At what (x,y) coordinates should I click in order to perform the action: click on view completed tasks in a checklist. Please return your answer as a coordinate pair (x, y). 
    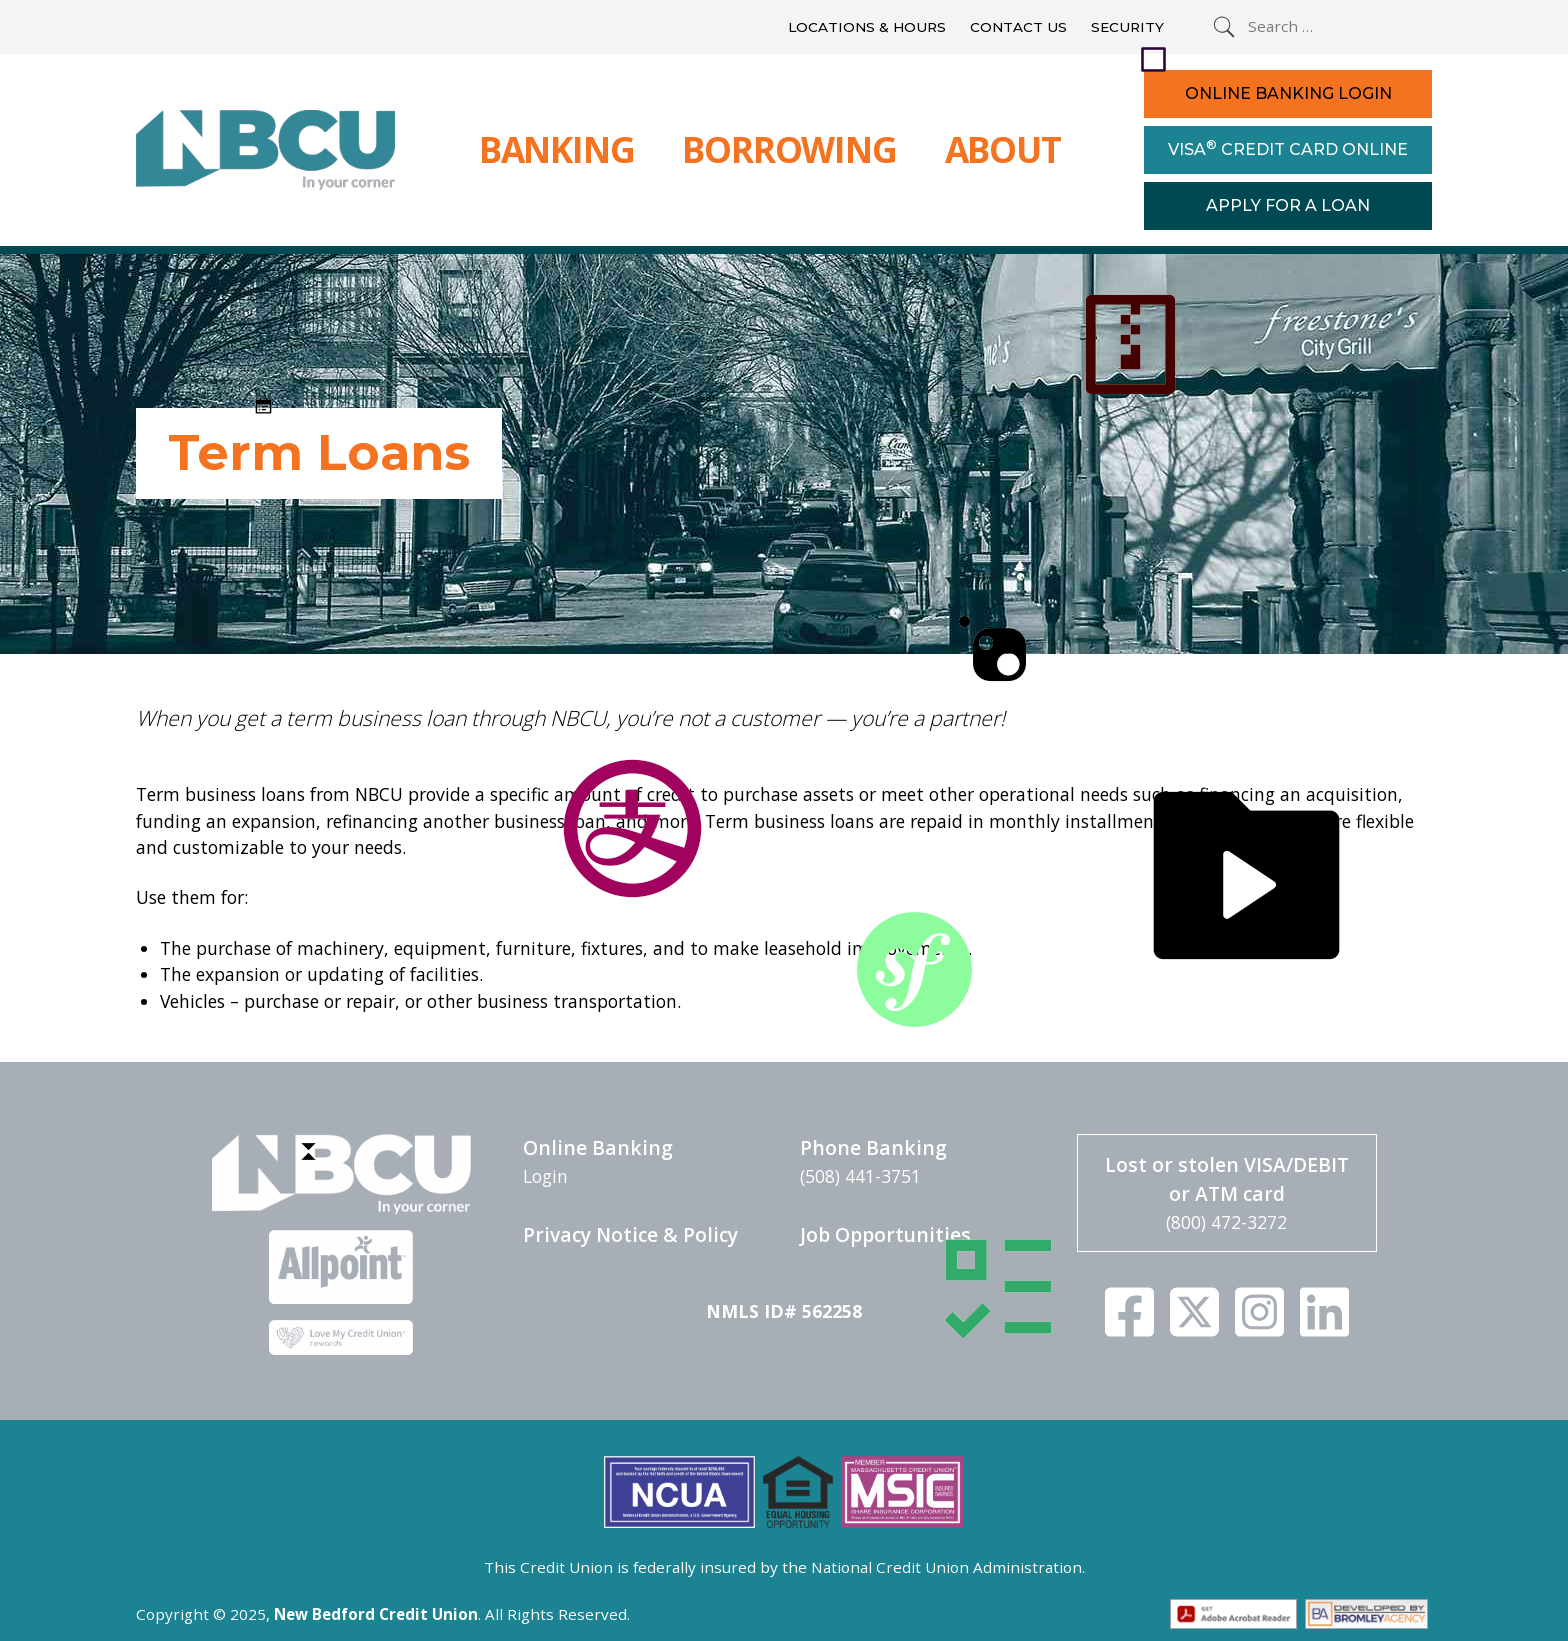
    Looking at the image, I should click on (998, 1286).